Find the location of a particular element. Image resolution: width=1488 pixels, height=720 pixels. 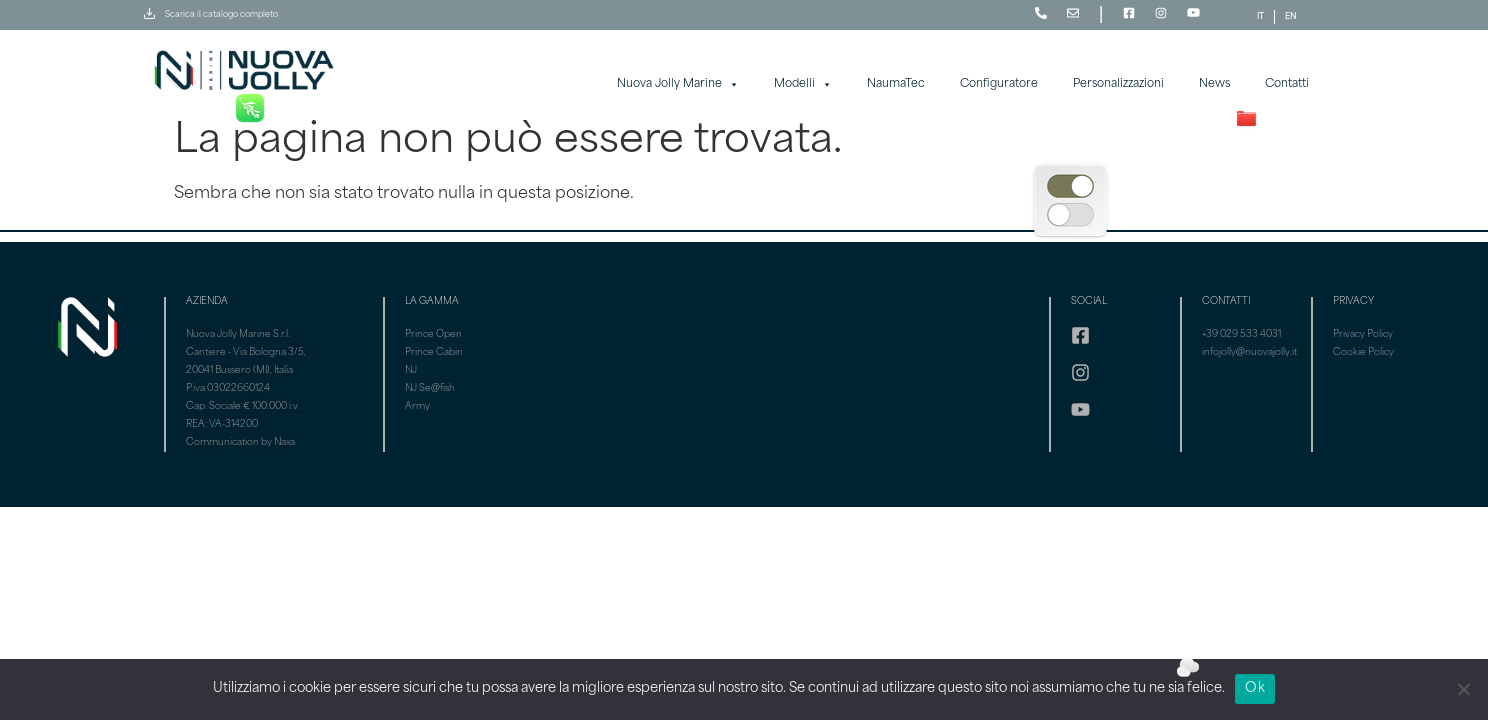

open unity tweak tool to customize desktop settings is located at coordinates (1070, 200).